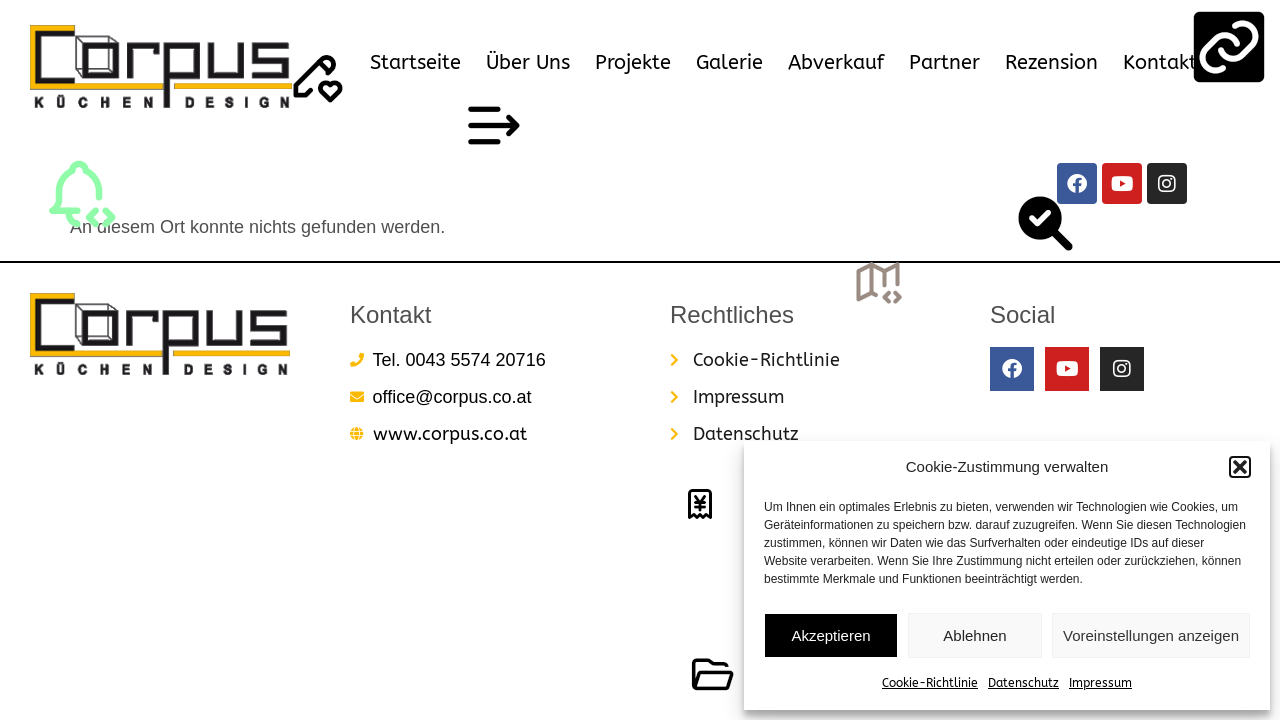 This screenshot has height=720, width=1280. What do you see at coordinates (711, 675) in the screenshot?
I see `open folder to view contents` at bounding box center [711, 675].